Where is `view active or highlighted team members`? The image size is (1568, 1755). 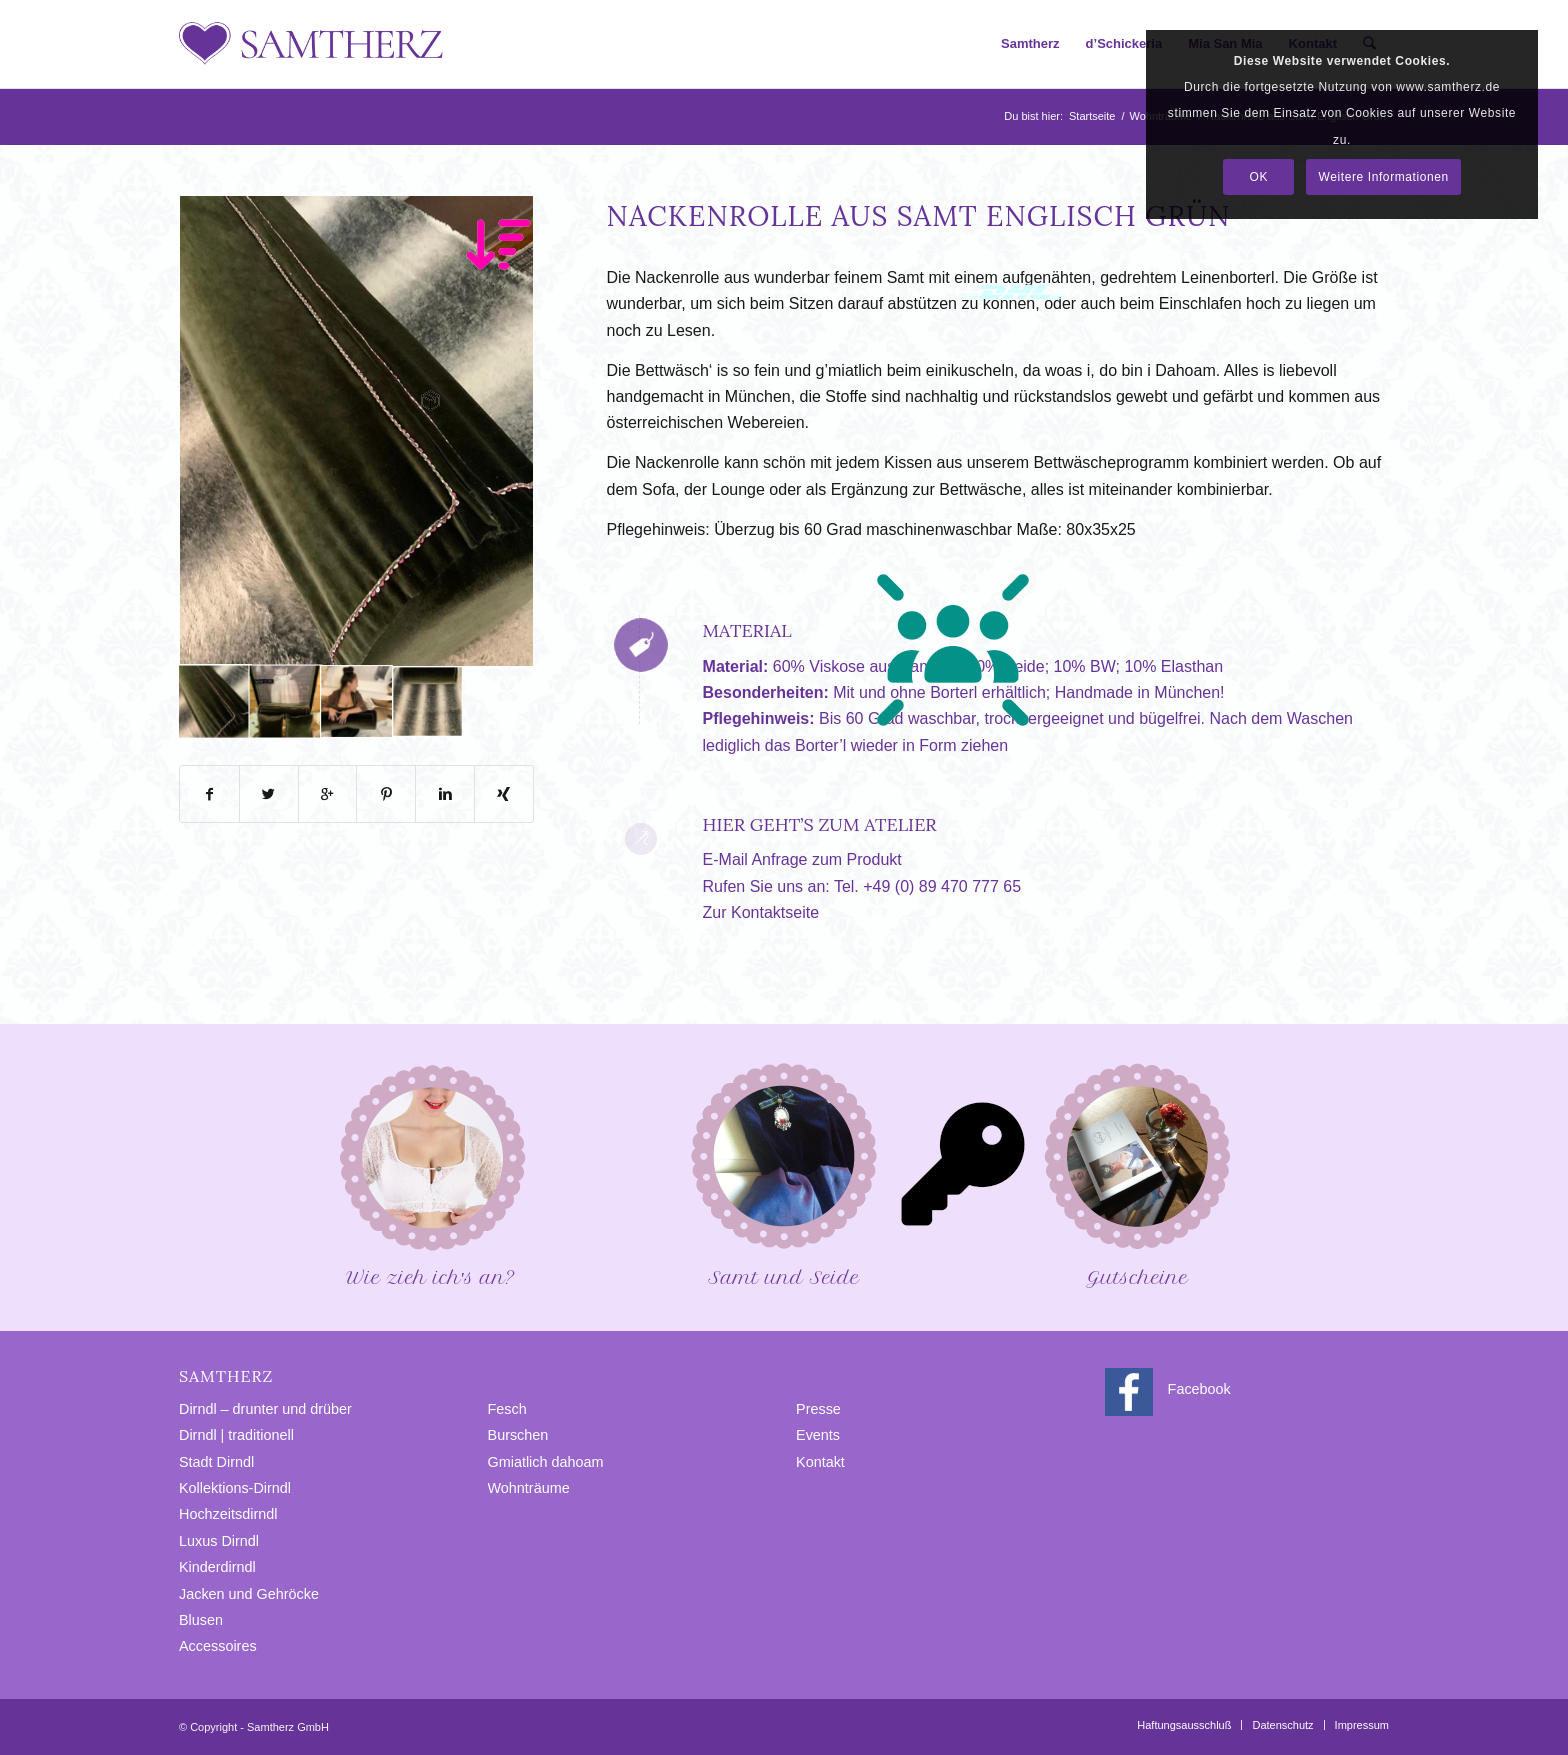 view active or highlighted team members is located at coordinates (953, 650).